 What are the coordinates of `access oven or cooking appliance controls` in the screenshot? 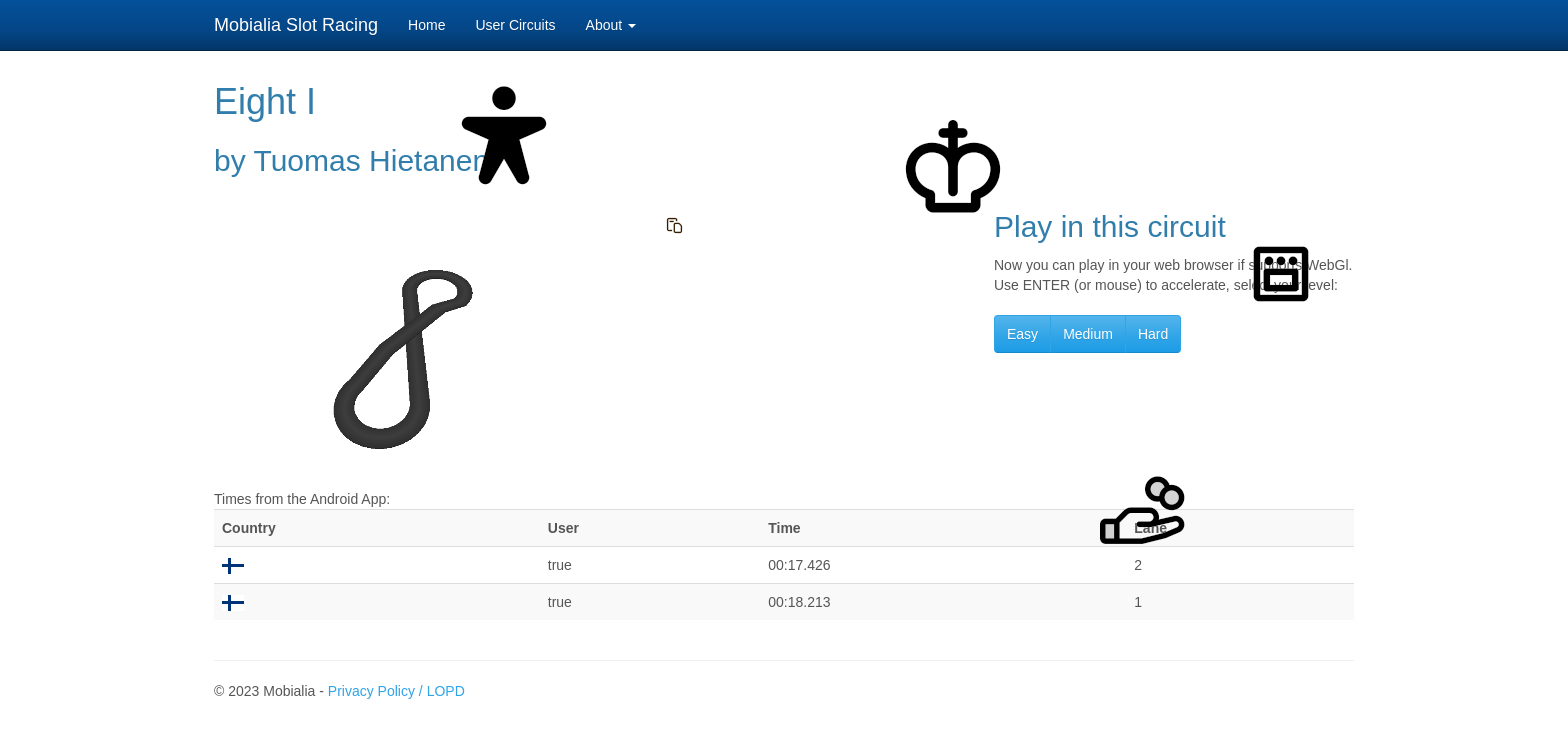 It's located at (1281, 274).